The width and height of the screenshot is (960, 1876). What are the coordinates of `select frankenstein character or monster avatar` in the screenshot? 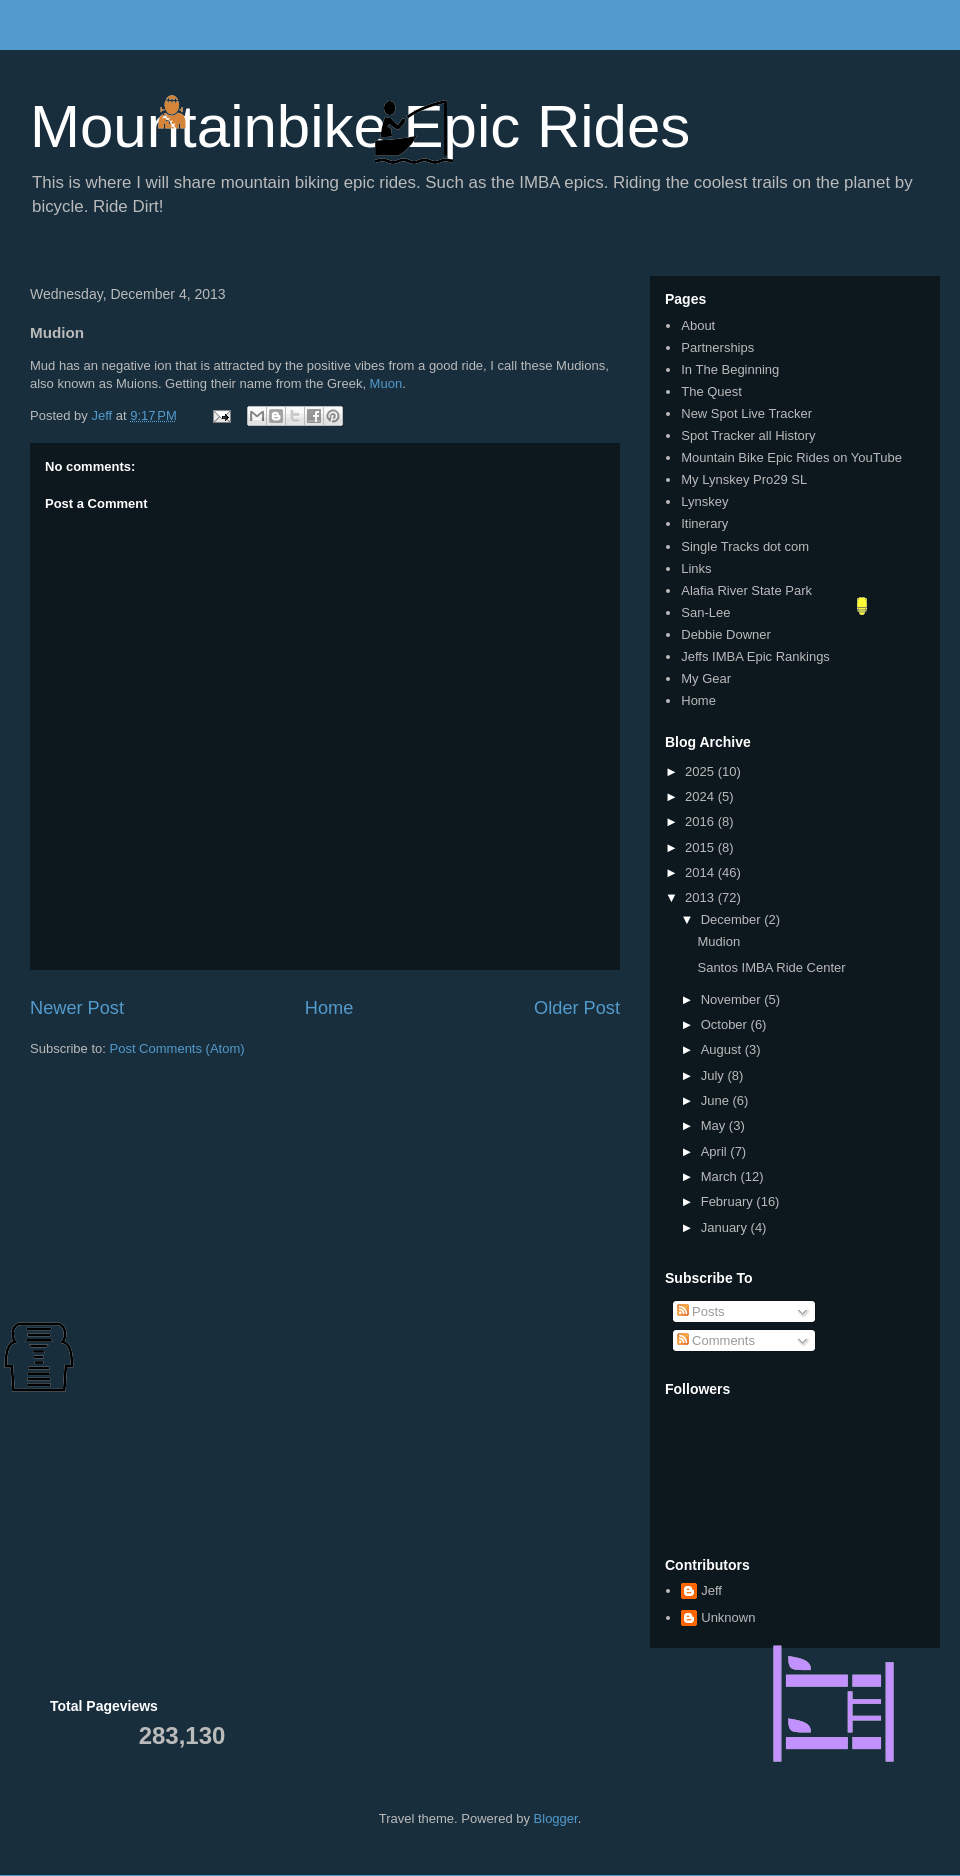 It's located at (172, 112).